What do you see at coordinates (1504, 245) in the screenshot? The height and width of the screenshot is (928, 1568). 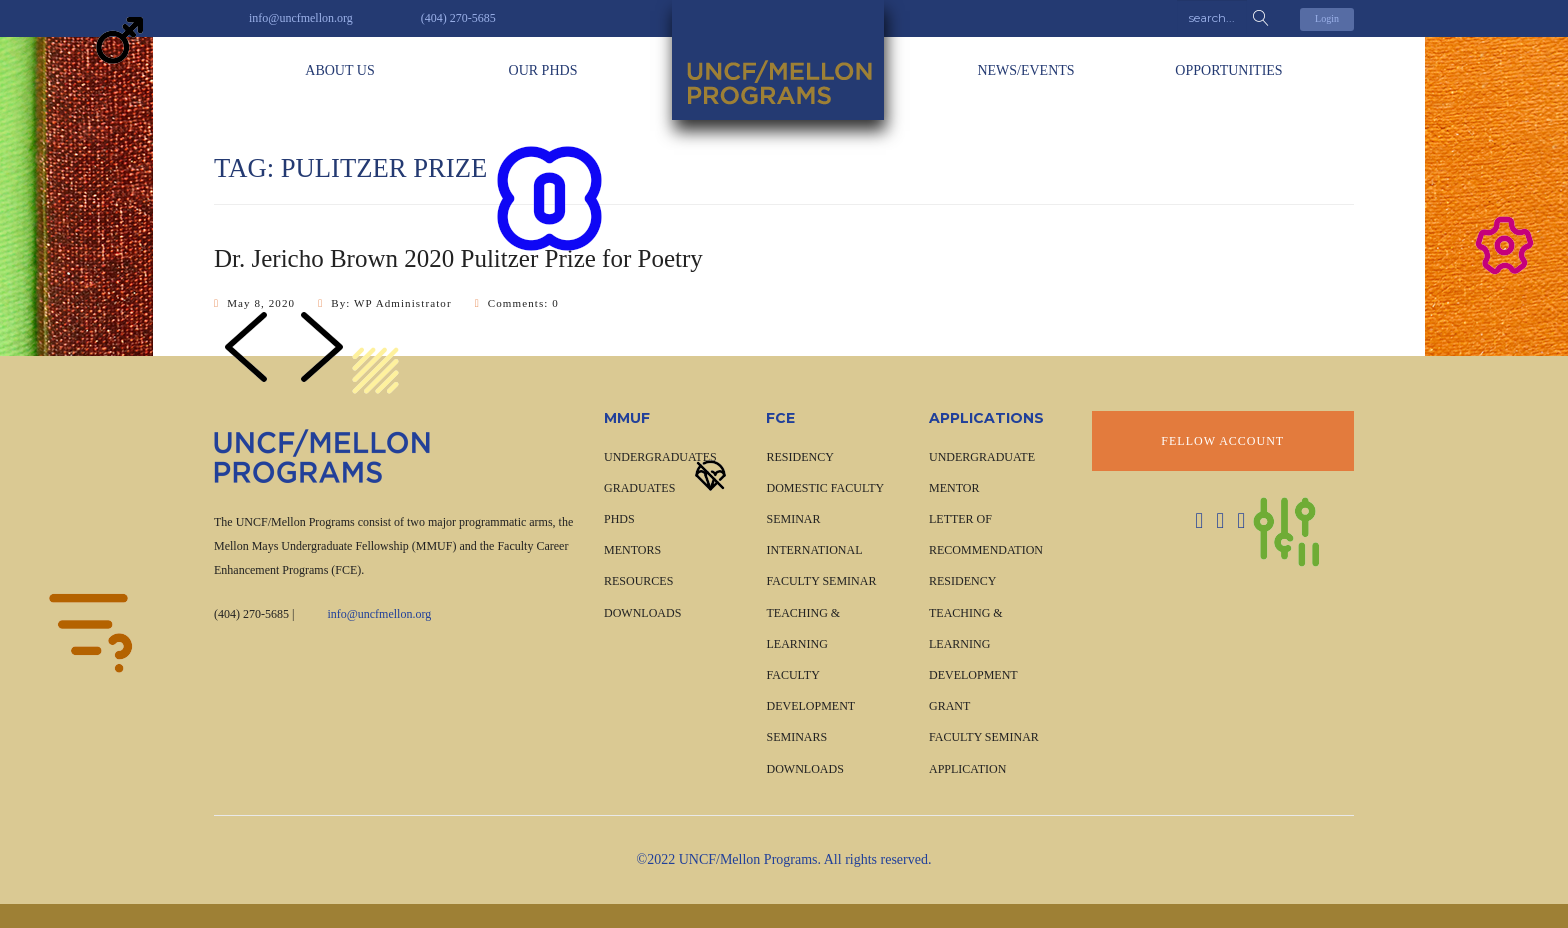 I see `access app settings` at bounding box center [1504, 245].